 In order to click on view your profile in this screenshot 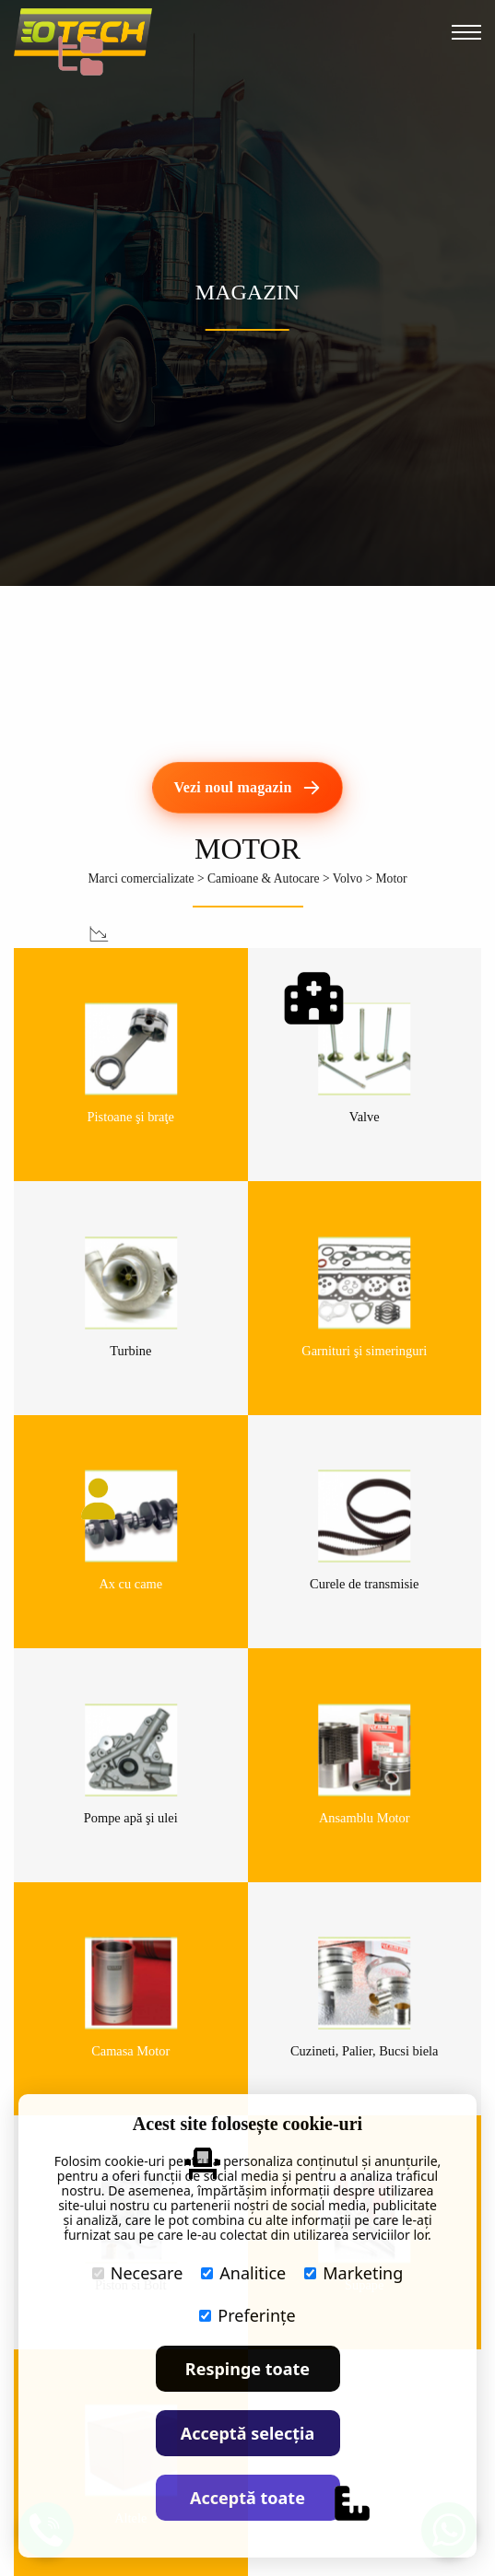, I will do `click(98, 1498)`.